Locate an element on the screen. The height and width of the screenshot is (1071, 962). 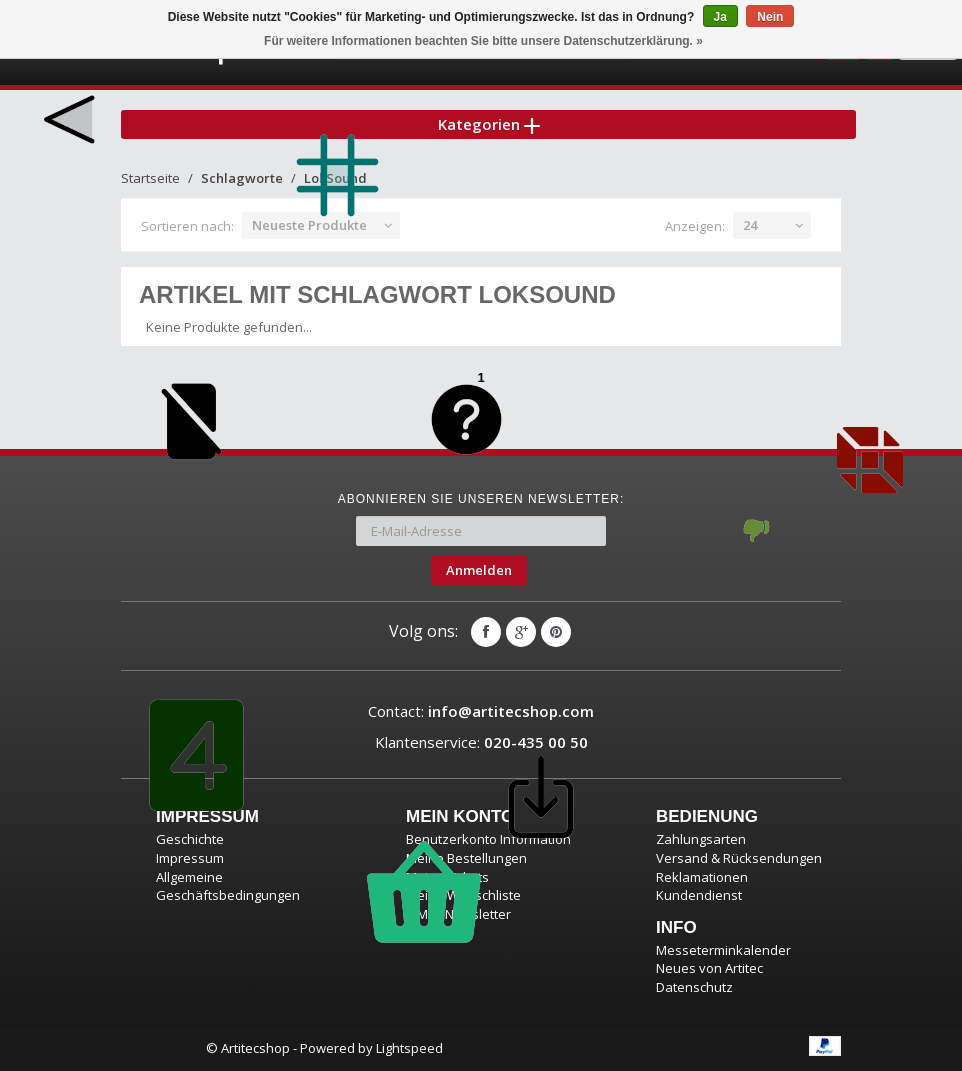
access help or support information is located at coordinates (466, 419).